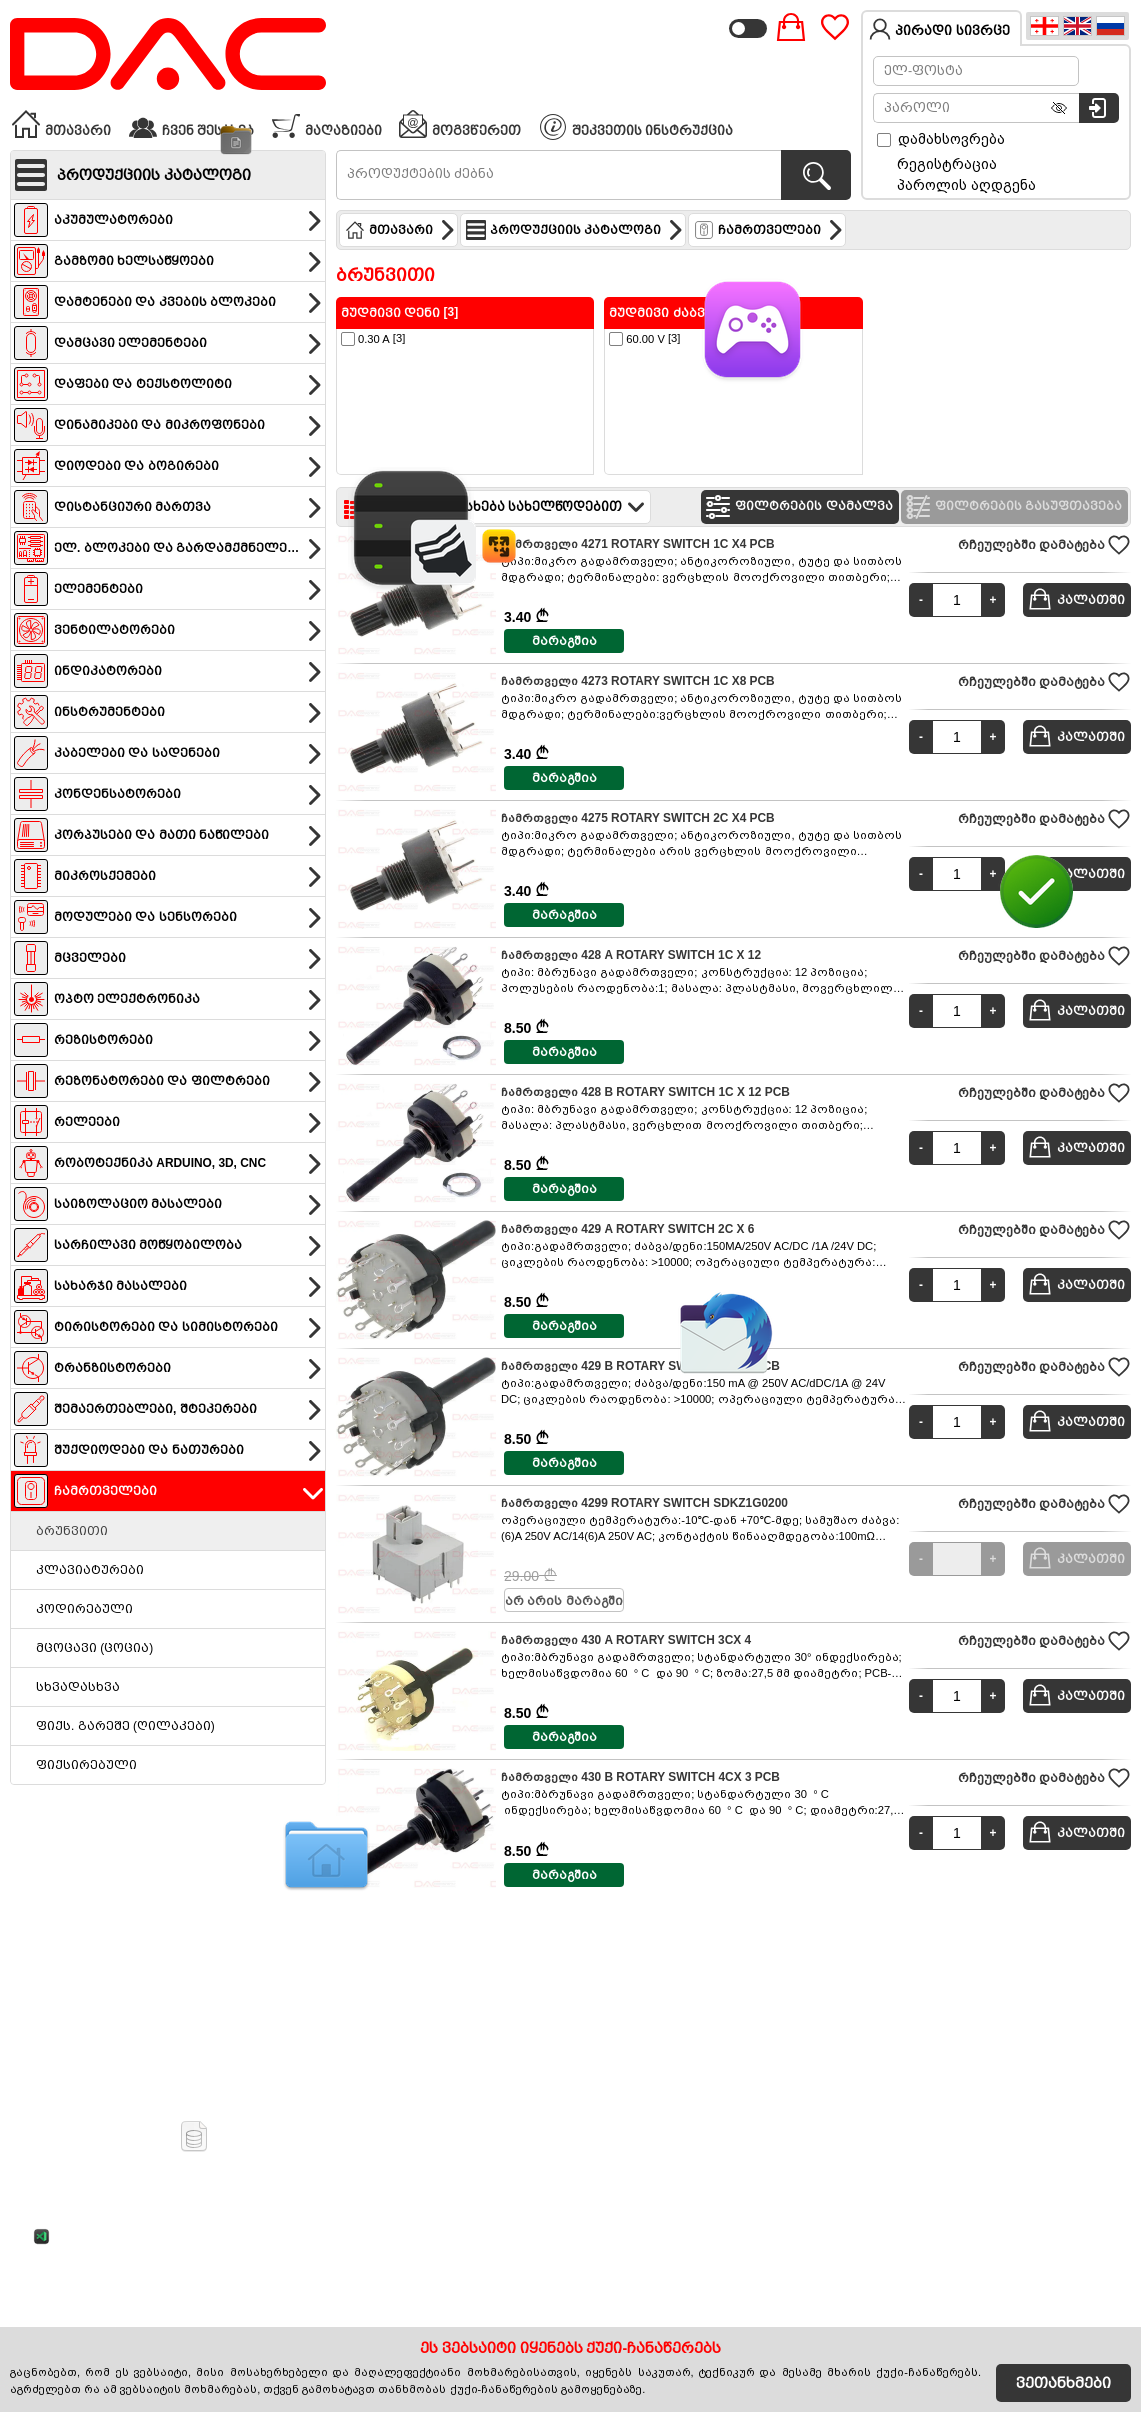  Describe the element at coordinates (723, 1341) in the screenshot. I see `open thunderbird email folder` at that location.